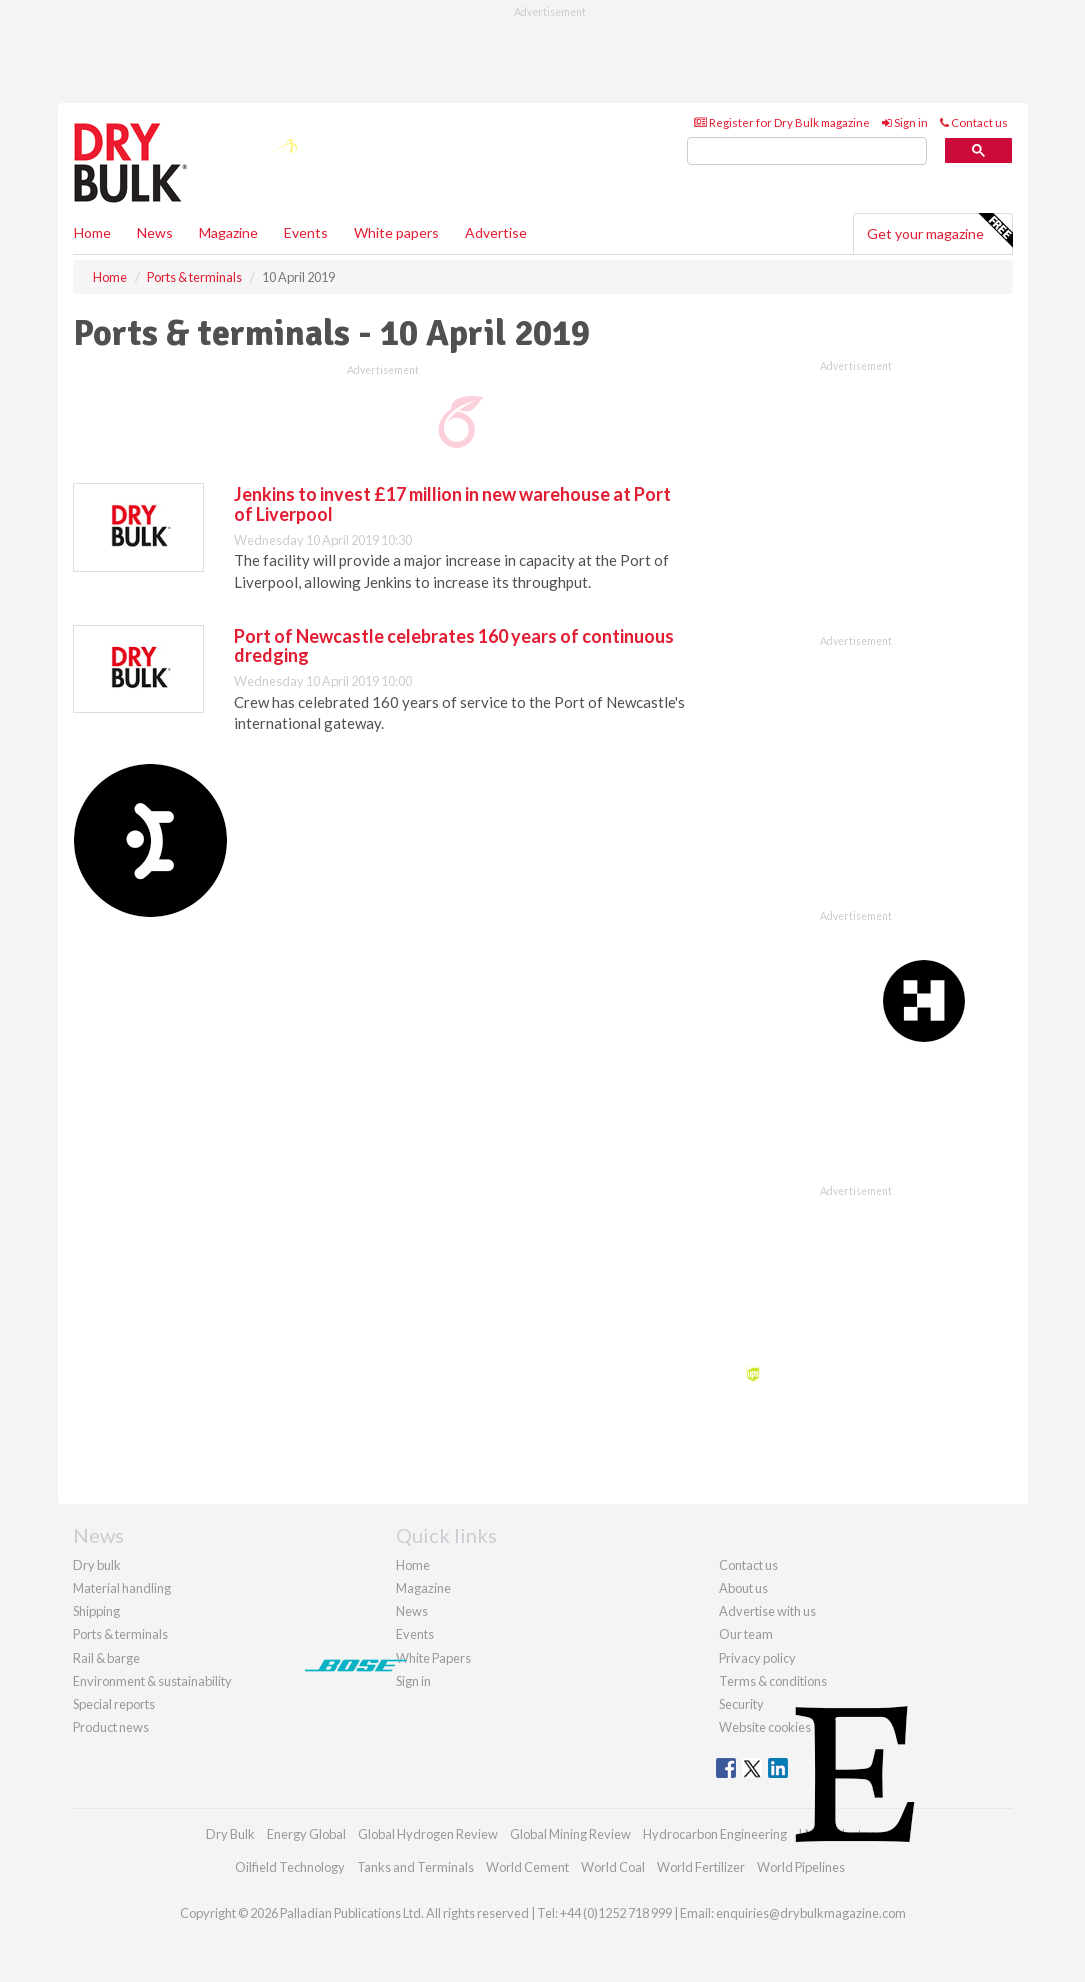 Image resolution: width=1085 pixels, height=1982 pixels. I want to click on UPS shipping and tracking services, so click(753, 1374).